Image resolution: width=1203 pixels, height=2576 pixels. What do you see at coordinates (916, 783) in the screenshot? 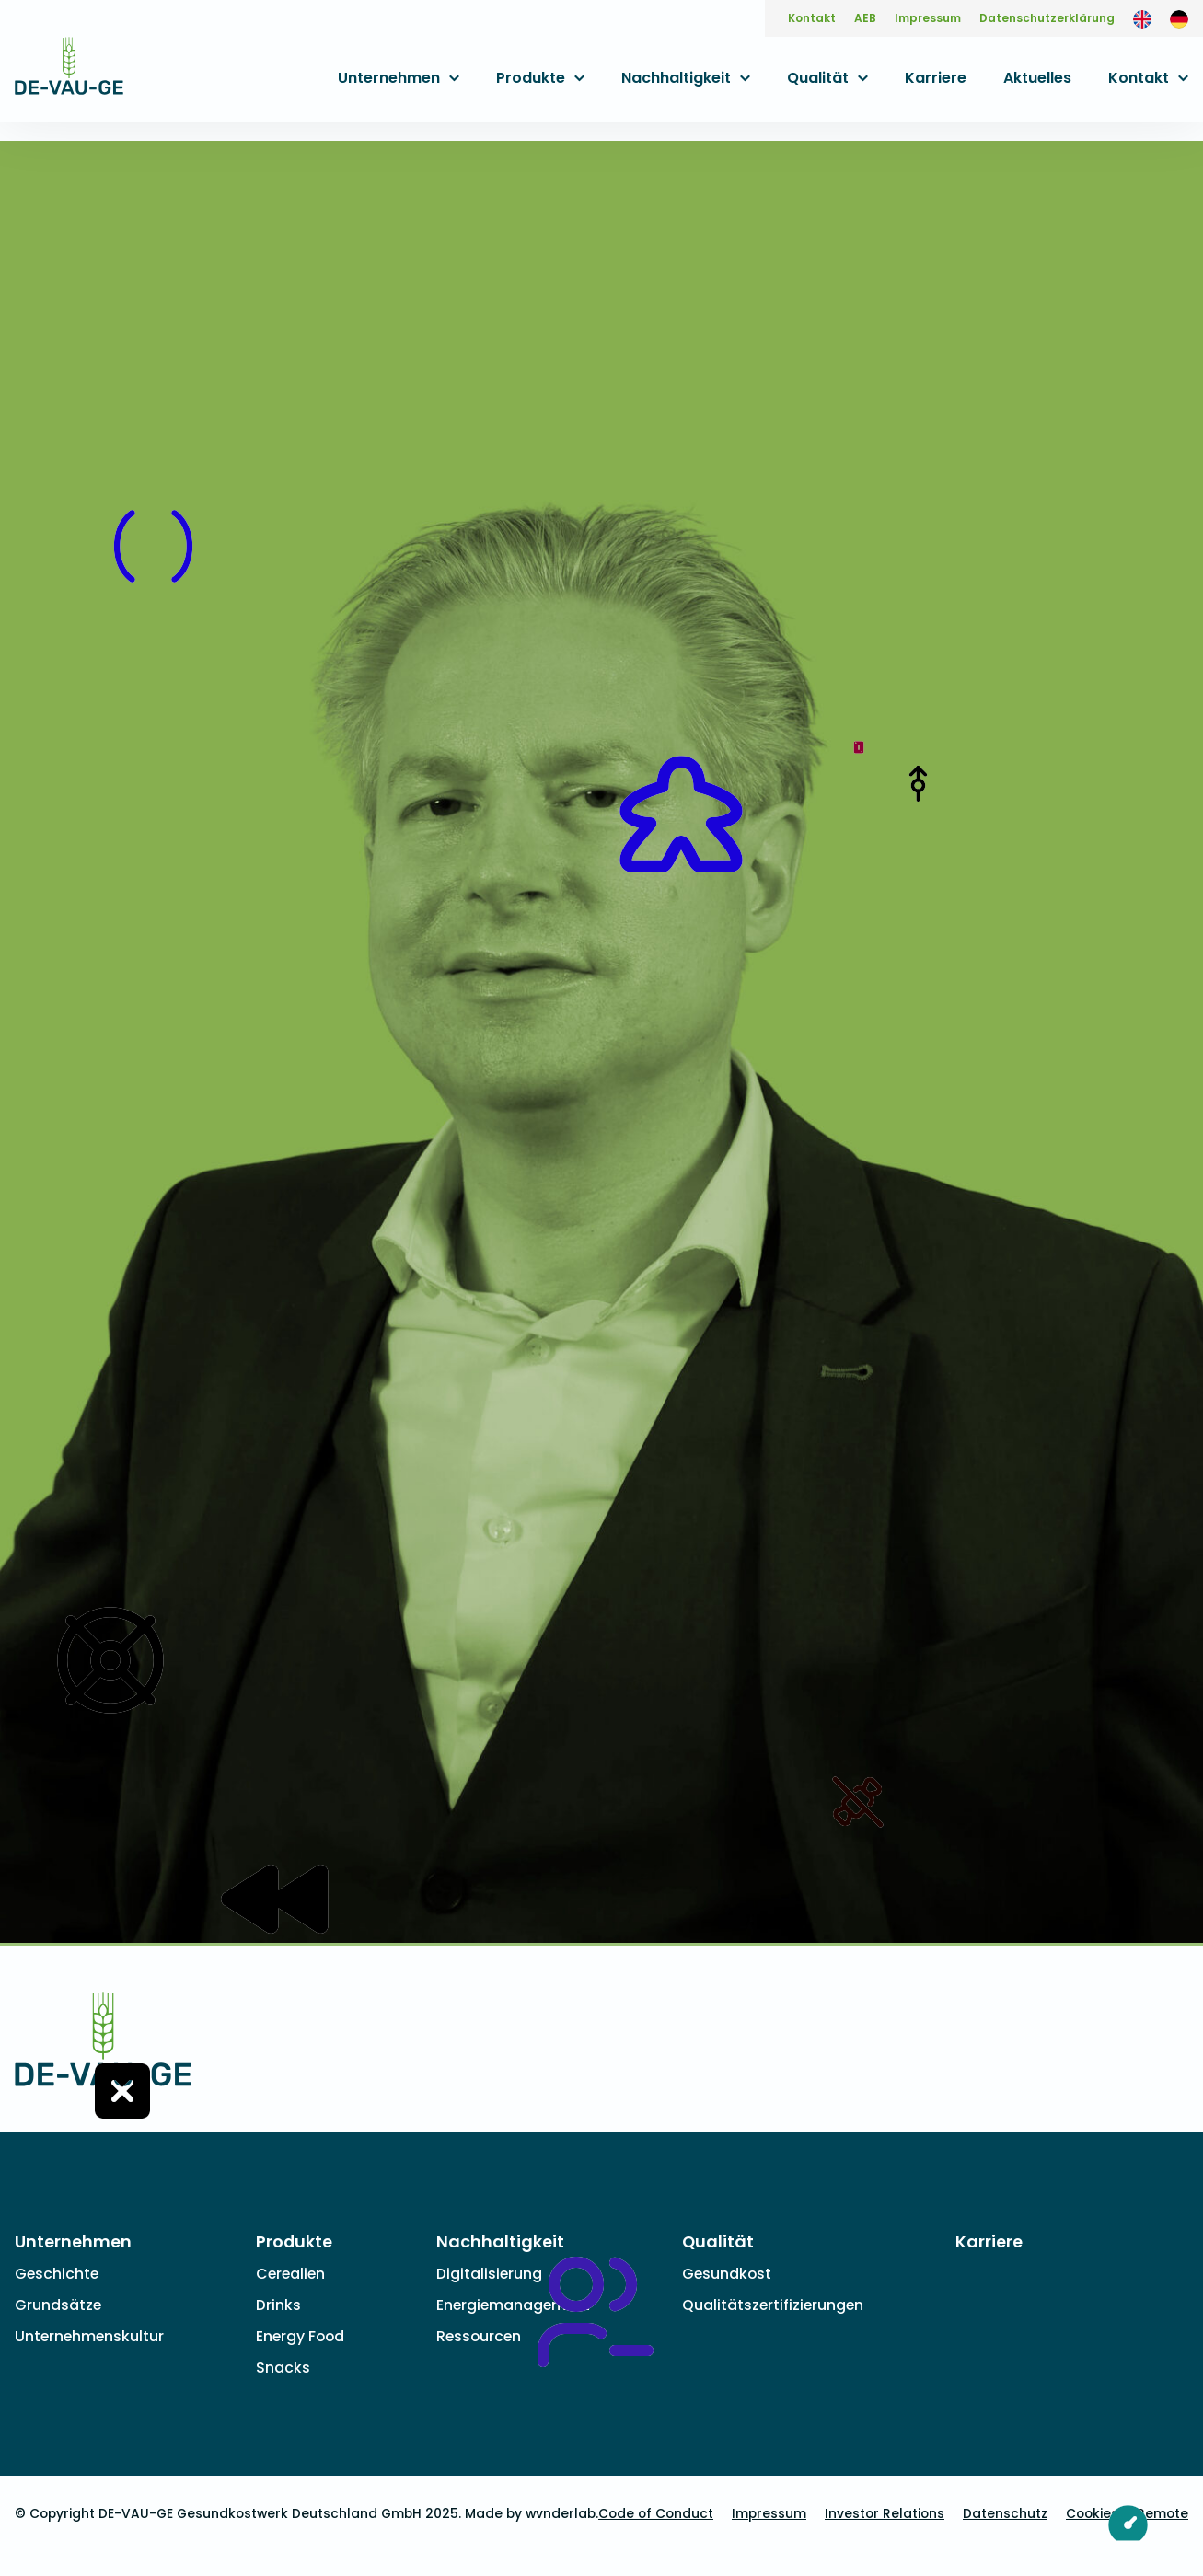
I see `continue straight through the roundabout` at bounding box center [916, 783].